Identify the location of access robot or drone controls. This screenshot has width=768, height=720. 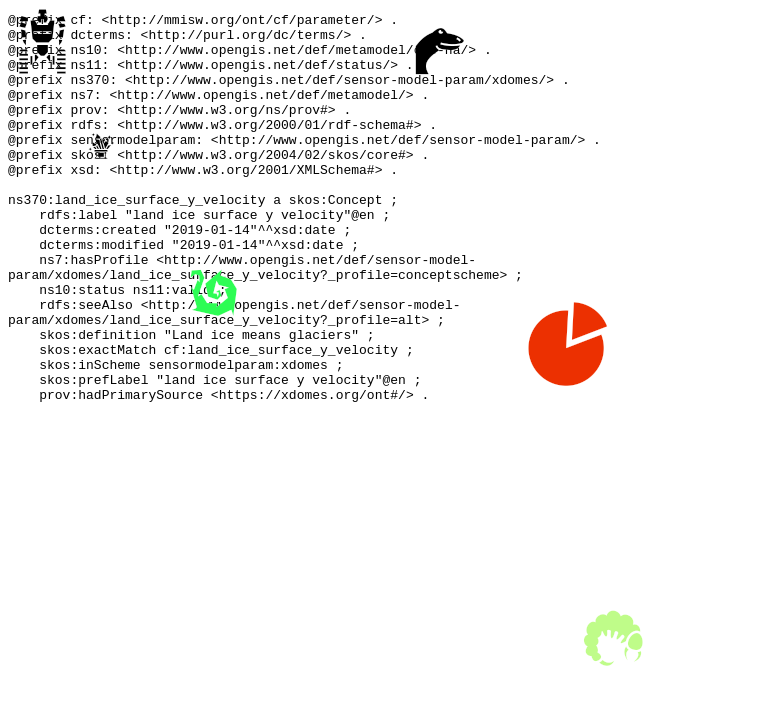
(42, 41).